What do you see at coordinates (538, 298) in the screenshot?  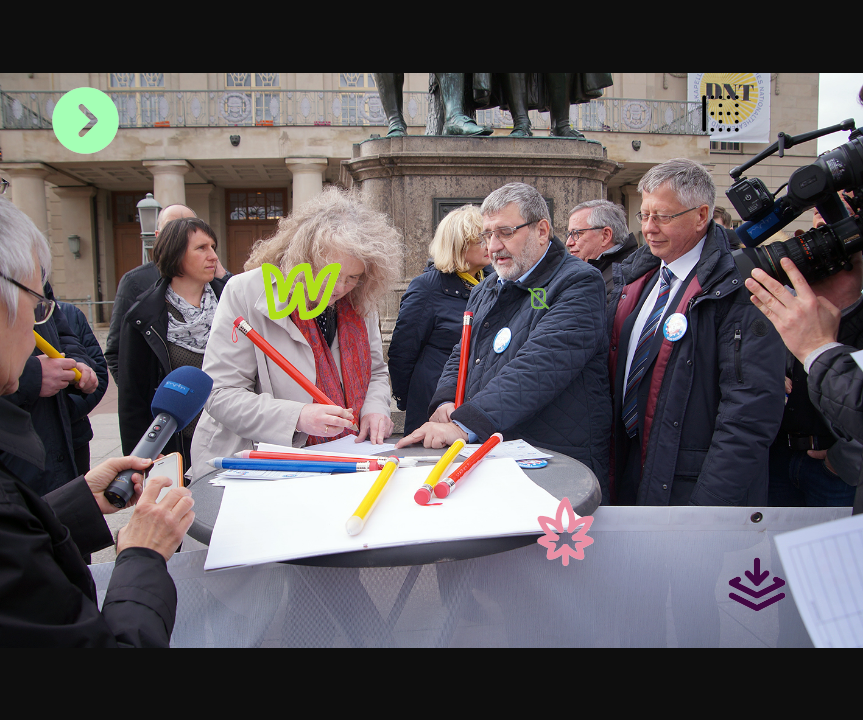 I see `mouse input disabled or disconnected` at bounding box center [538, 298].